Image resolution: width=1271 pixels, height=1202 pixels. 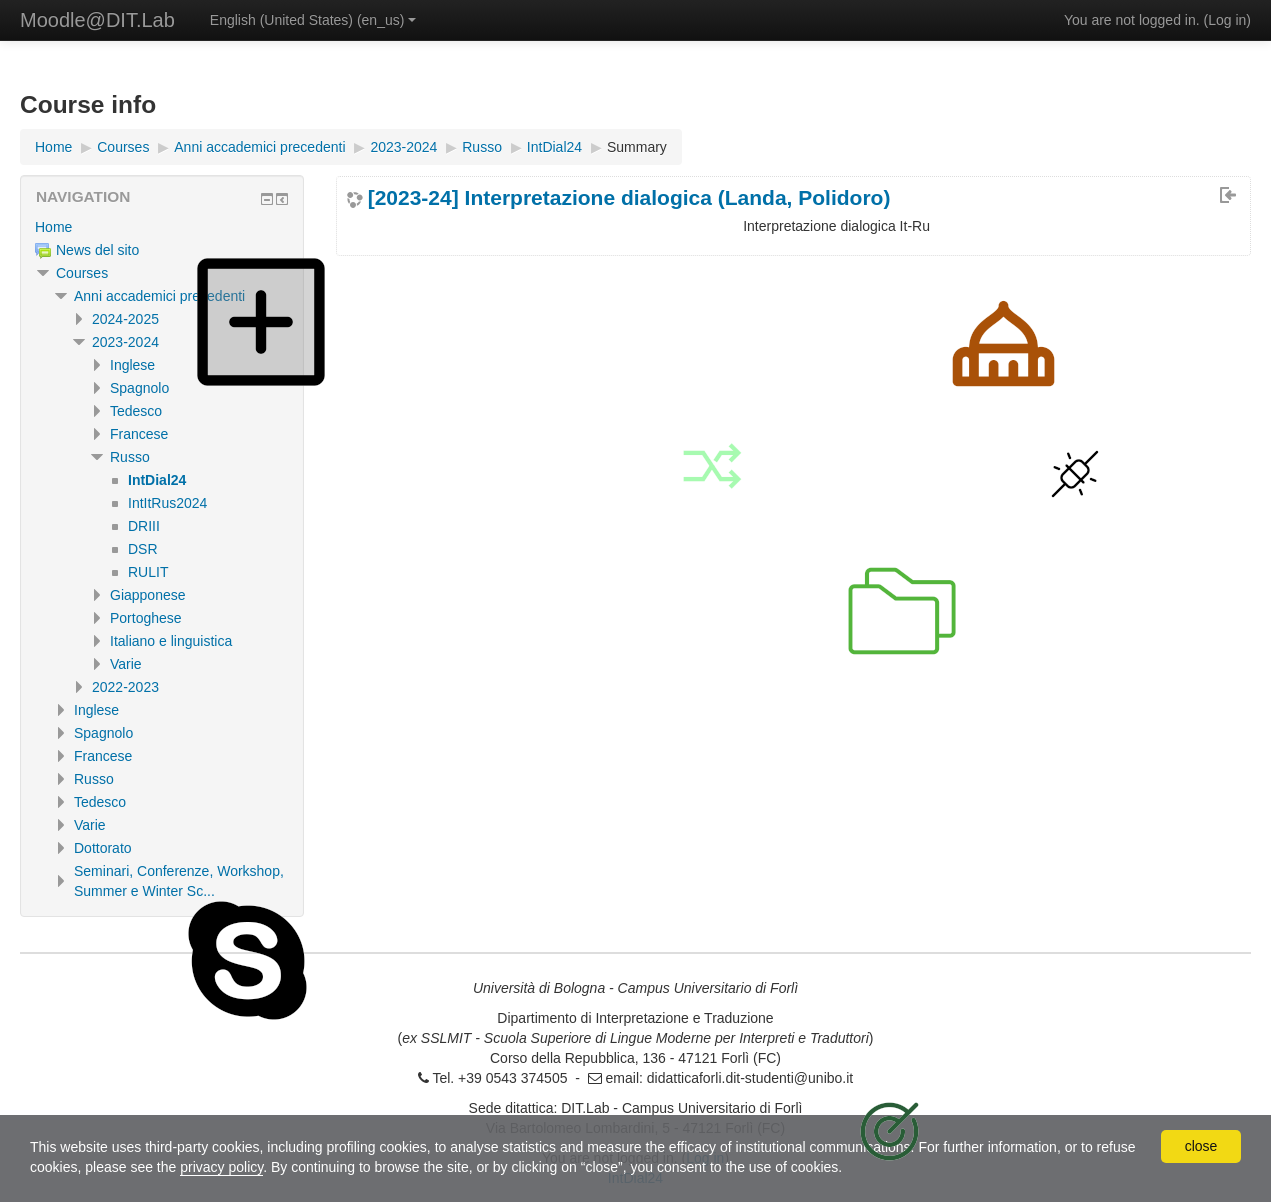 I want to click on indicates an active connection established, so click(x=1075, y=474).